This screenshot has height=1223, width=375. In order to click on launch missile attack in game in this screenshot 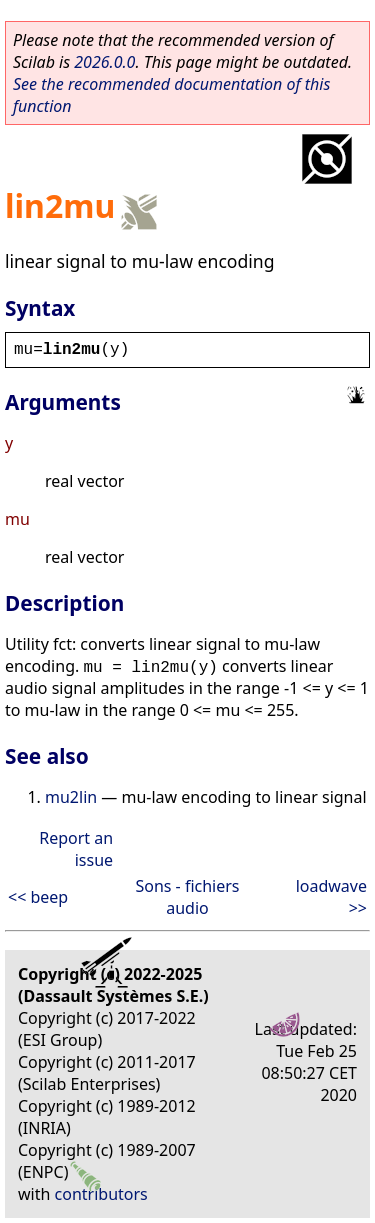, I will do `click(106, 962)`.